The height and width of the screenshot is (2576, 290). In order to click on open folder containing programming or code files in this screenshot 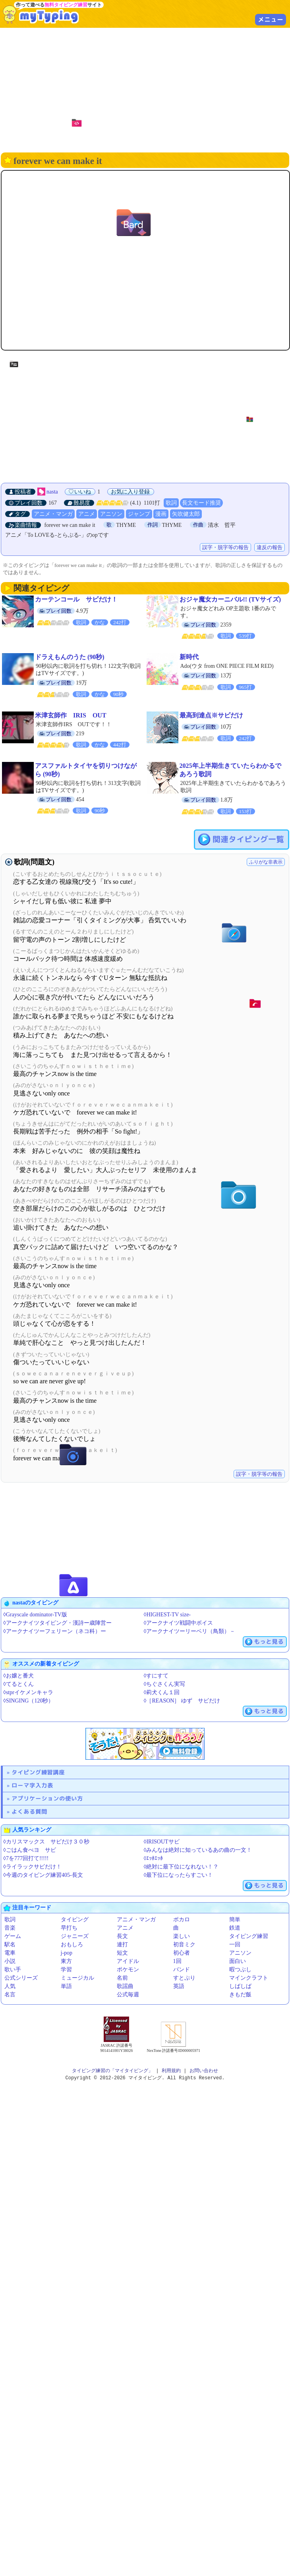, I will do `click(77, 123)`.